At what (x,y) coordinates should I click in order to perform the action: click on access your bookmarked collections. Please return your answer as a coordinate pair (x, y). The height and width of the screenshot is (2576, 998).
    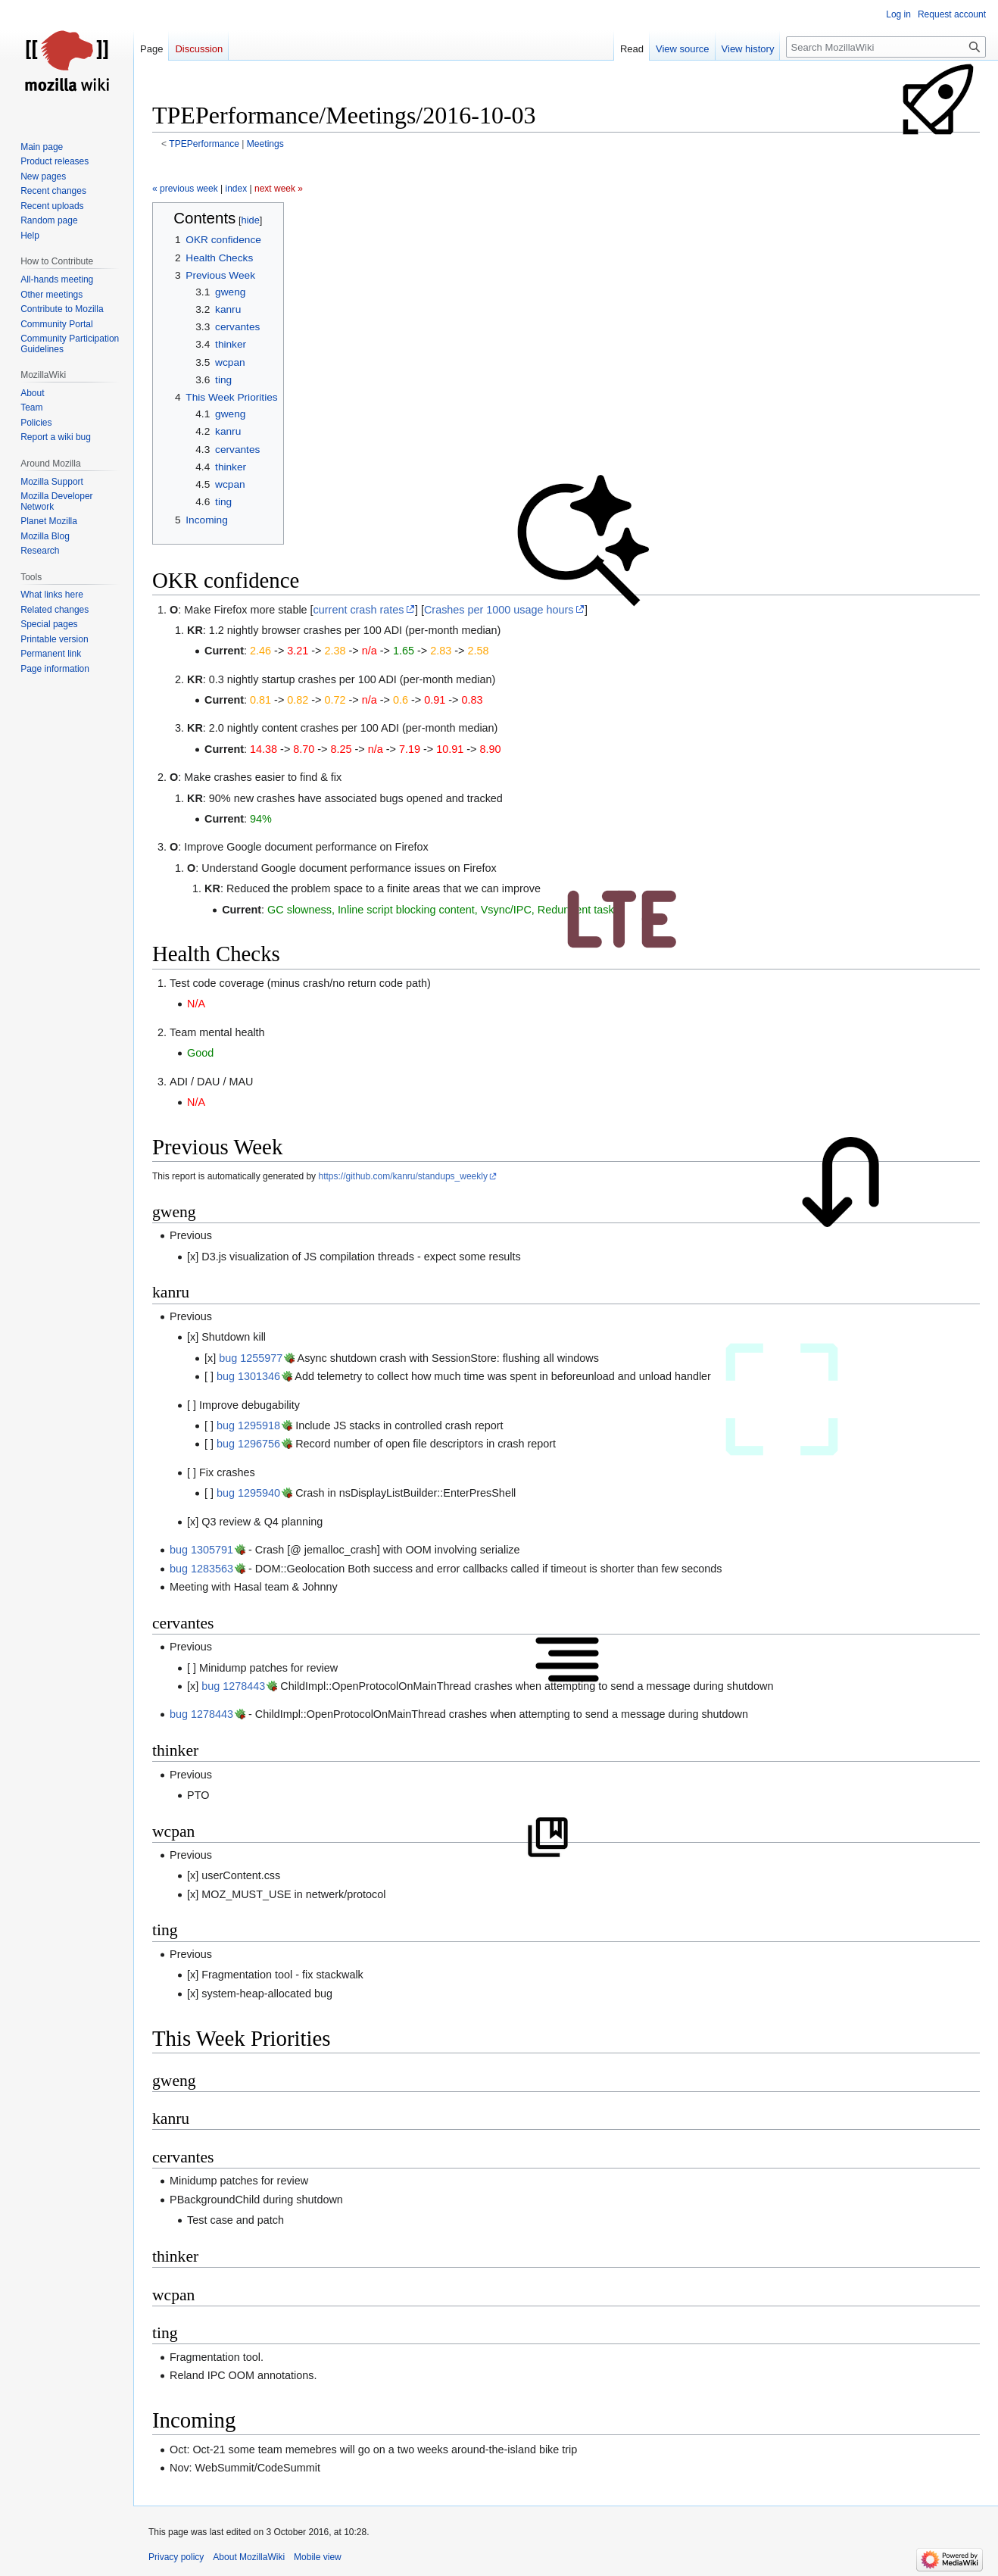
    Looking at the image, I should click on (547, 1837).